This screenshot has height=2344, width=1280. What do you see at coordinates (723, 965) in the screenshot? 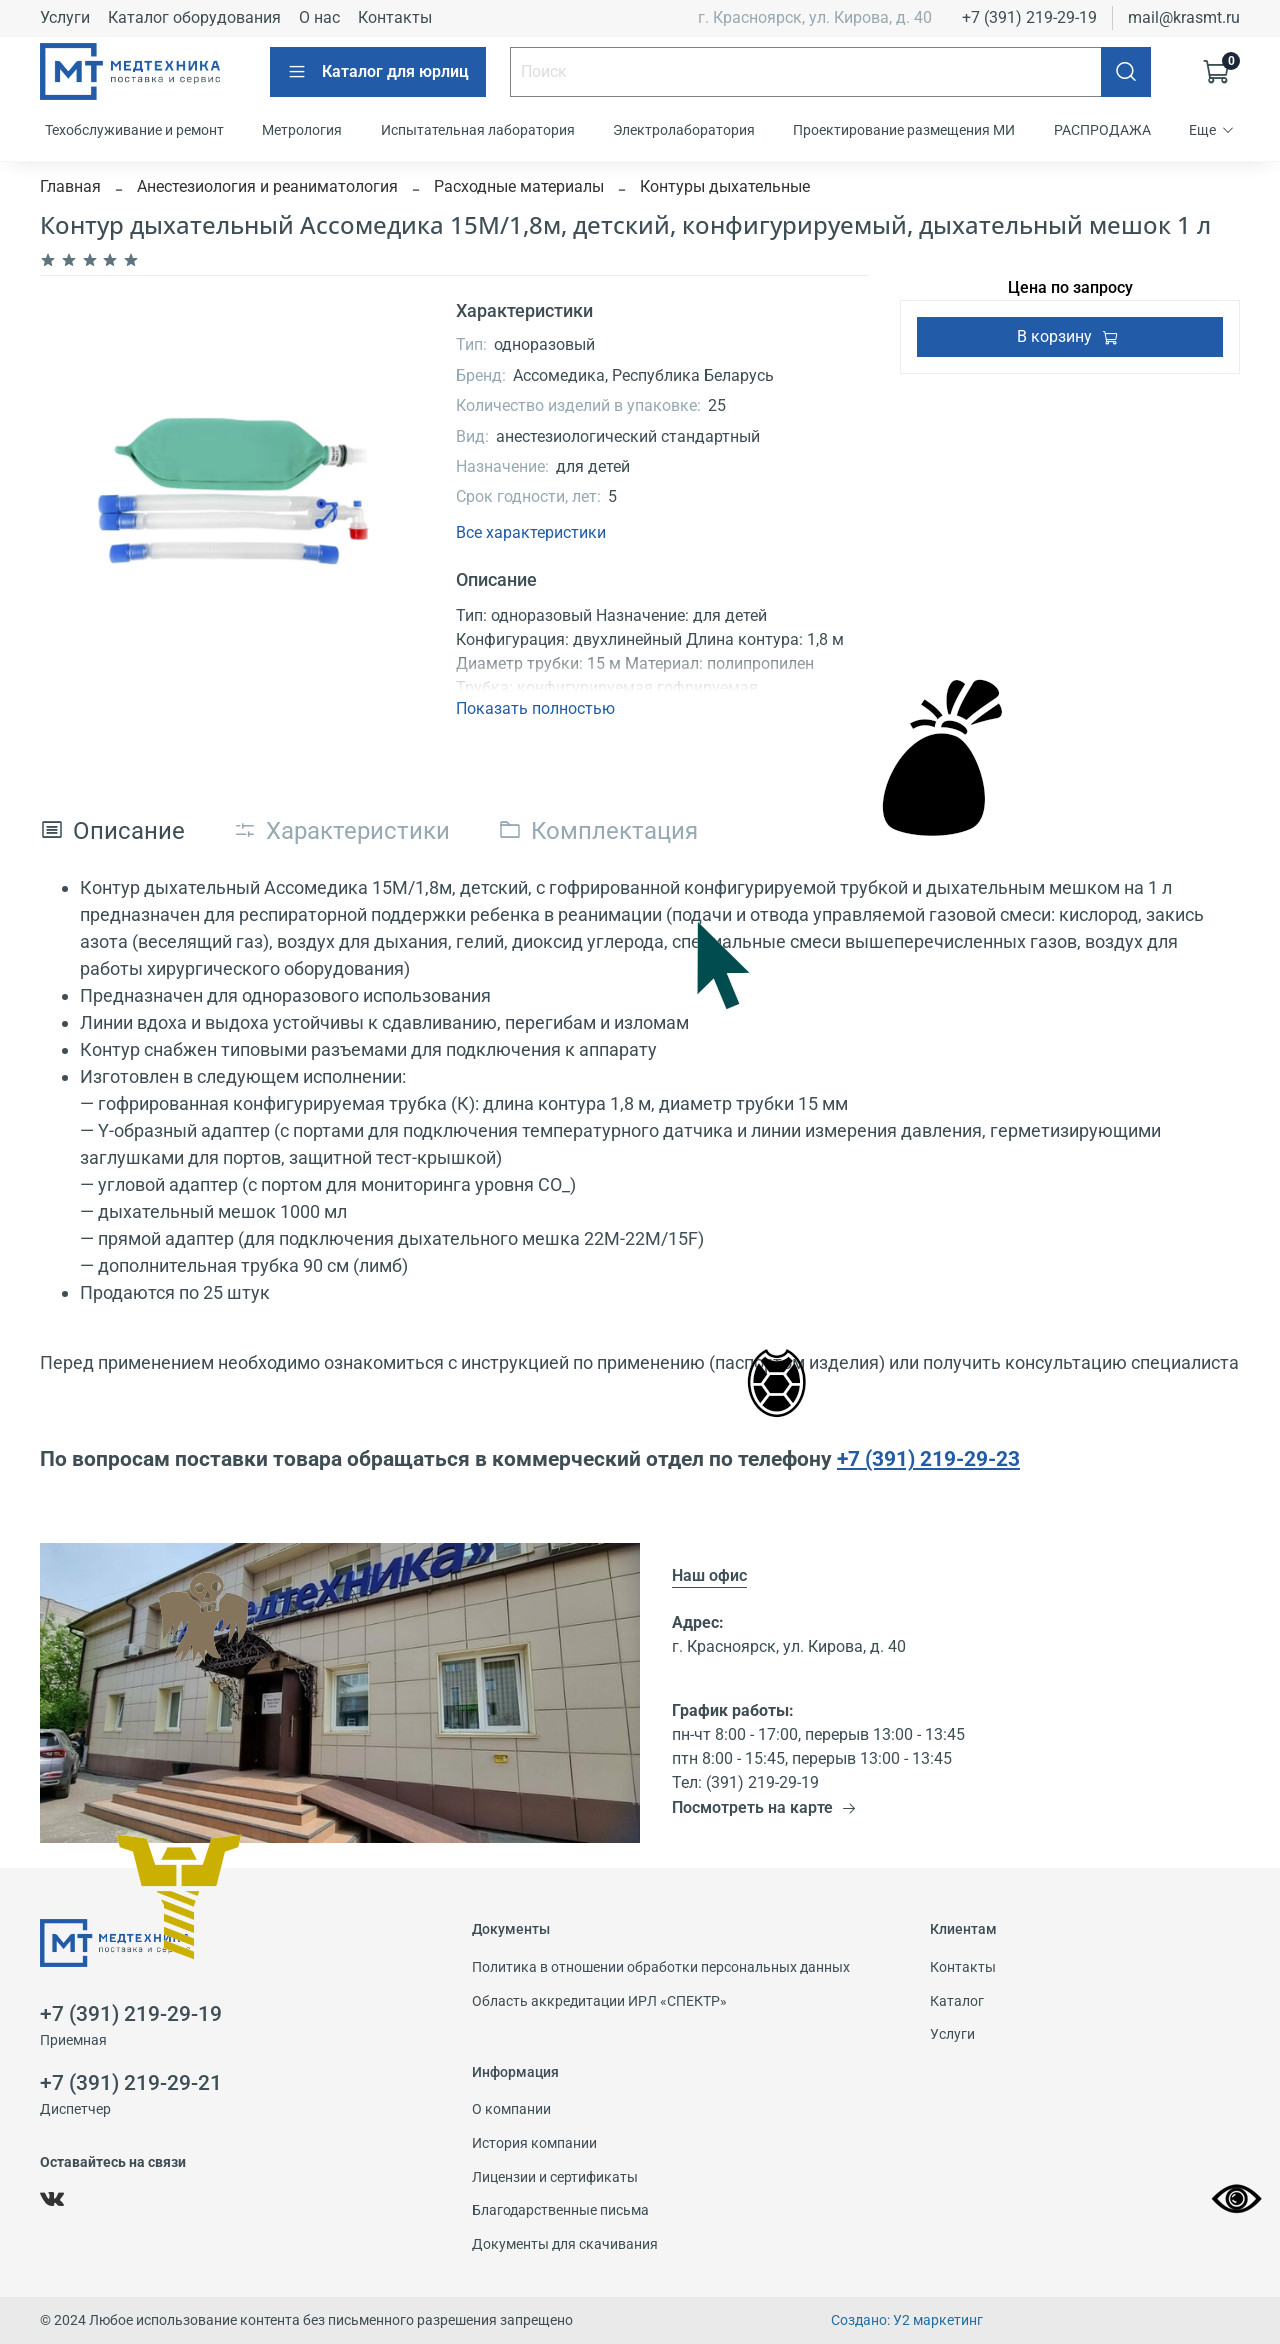
I see `standard mouse cursor or pointer indicator` at bounding box center [723, 965].